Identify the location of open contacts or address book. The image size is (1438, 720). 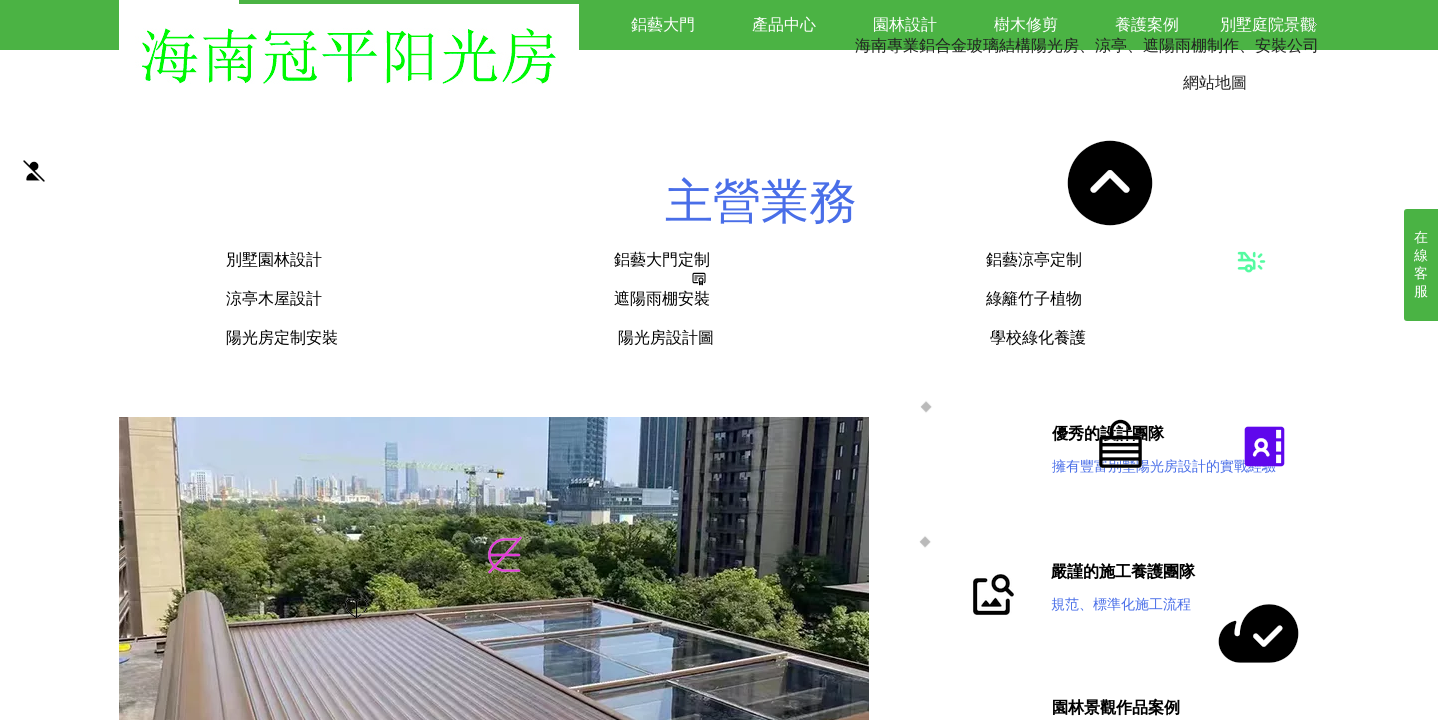
(1264, 446).